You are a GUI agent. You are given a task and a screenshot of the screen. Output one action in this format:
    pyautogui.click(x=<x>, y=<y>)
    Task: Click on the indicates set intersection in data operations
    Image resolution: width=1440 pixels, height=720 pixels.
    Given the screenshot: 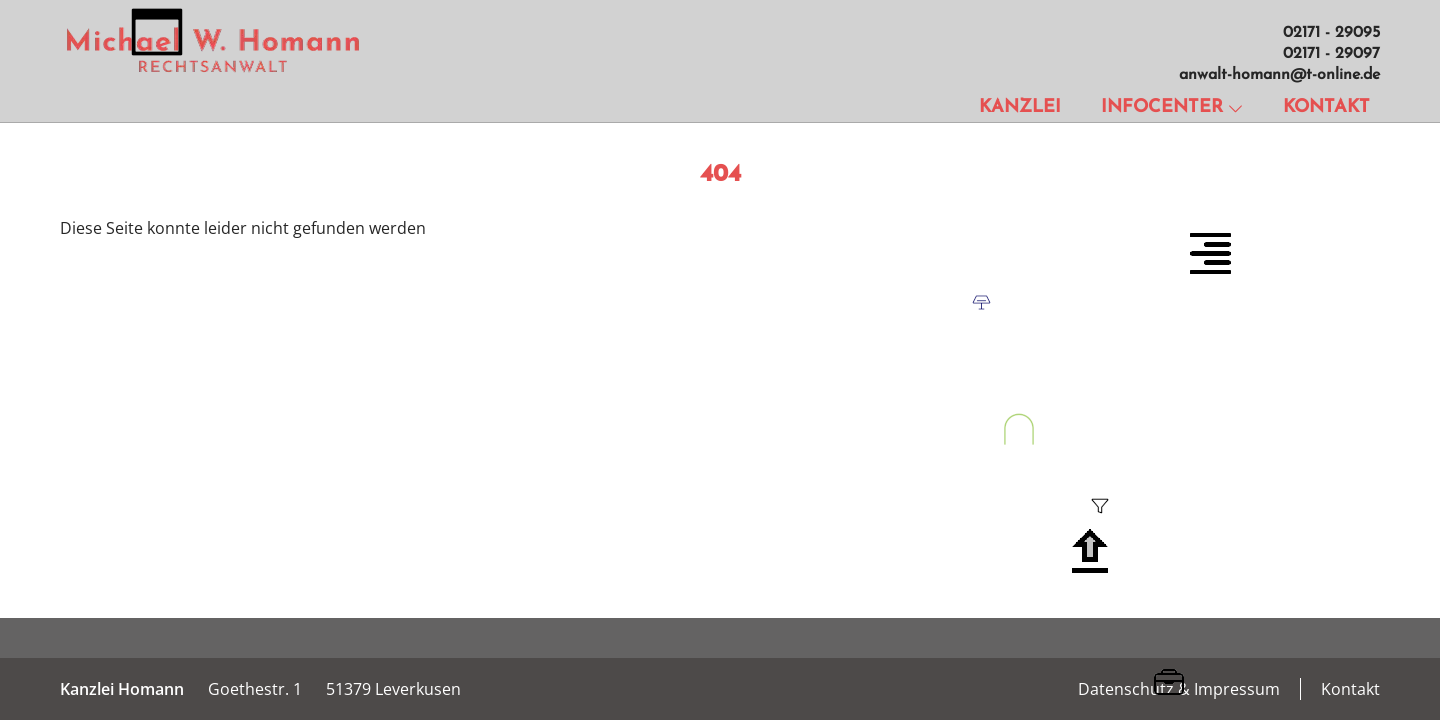 What is the action you would take?
    pyautogui.click(x=1019, y=430)
    